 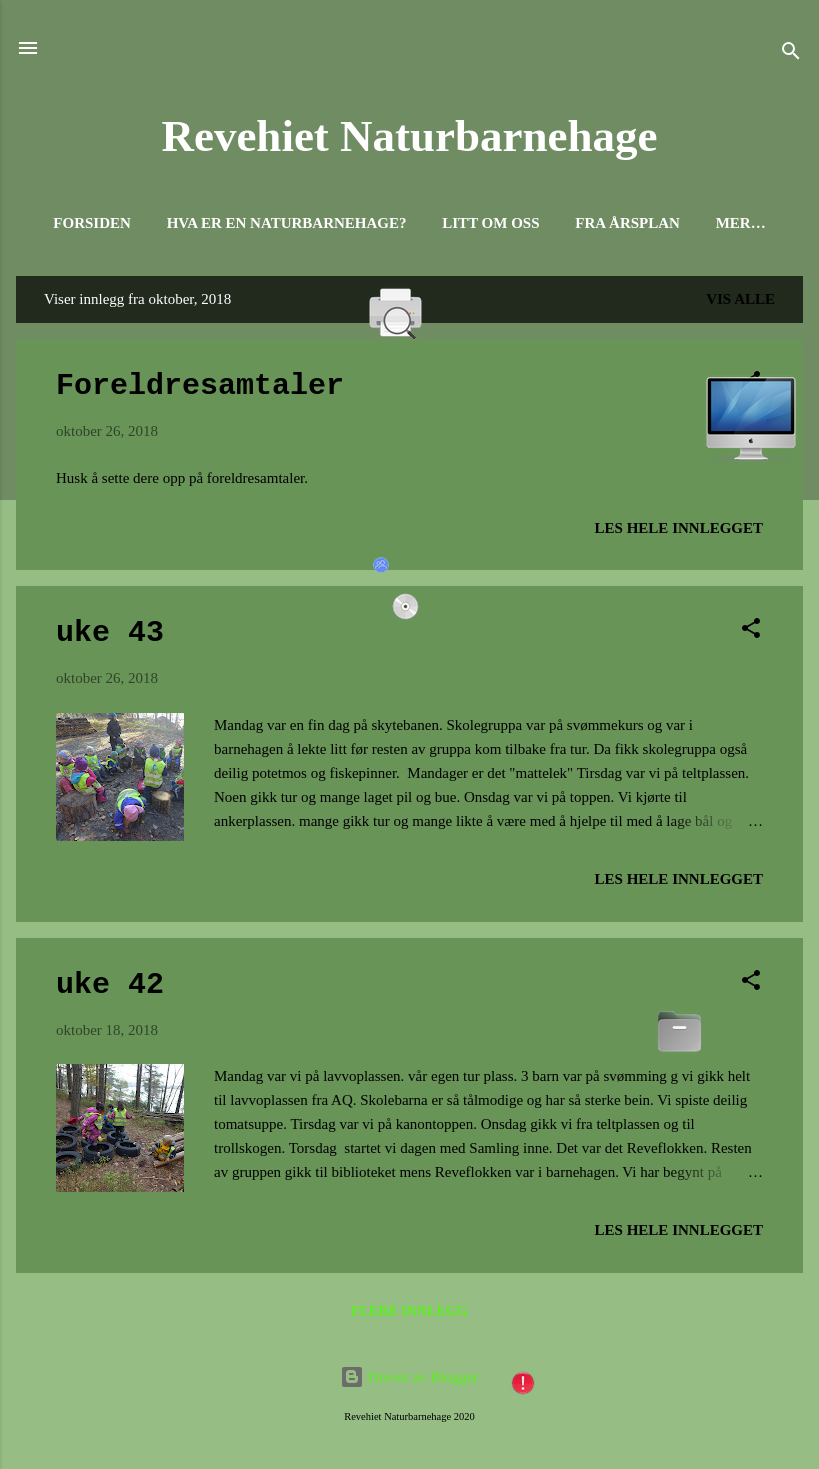 I want to click on access user account settings, so click(x=381, y=565).